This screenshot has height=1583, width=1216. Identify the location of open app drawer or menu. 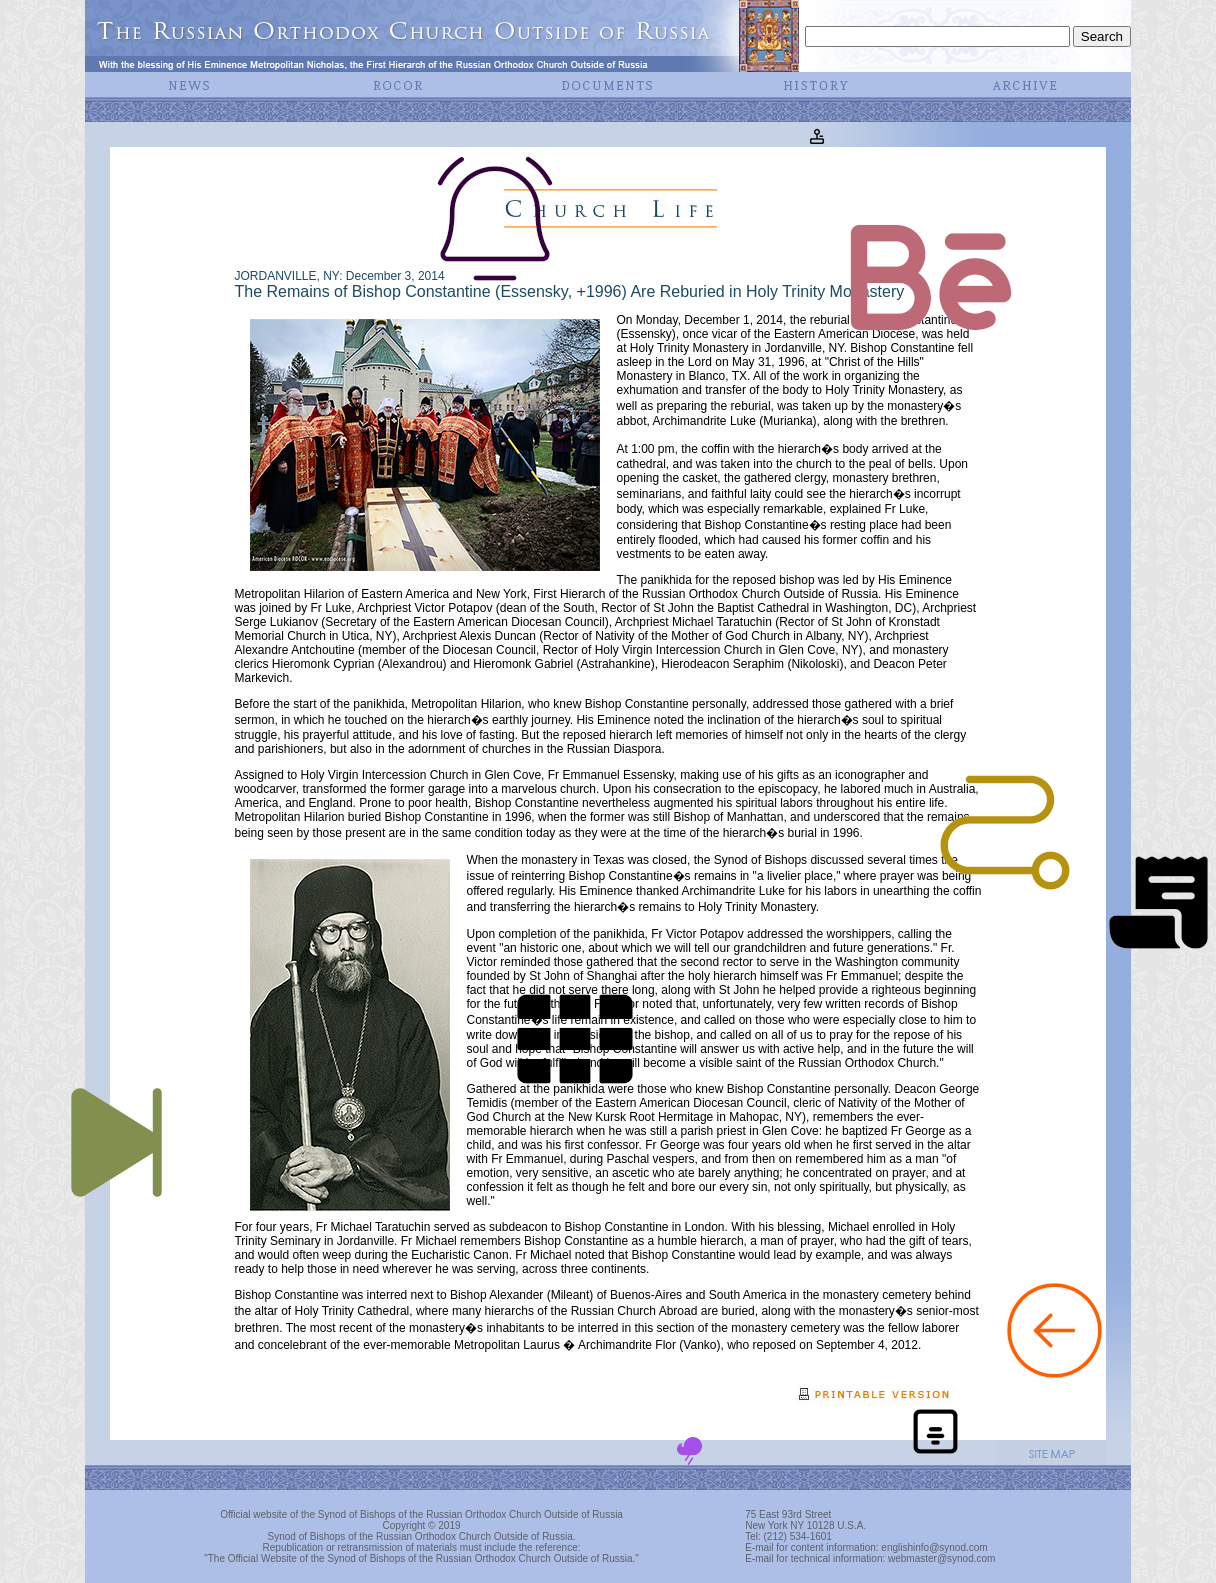
(575, 1039).